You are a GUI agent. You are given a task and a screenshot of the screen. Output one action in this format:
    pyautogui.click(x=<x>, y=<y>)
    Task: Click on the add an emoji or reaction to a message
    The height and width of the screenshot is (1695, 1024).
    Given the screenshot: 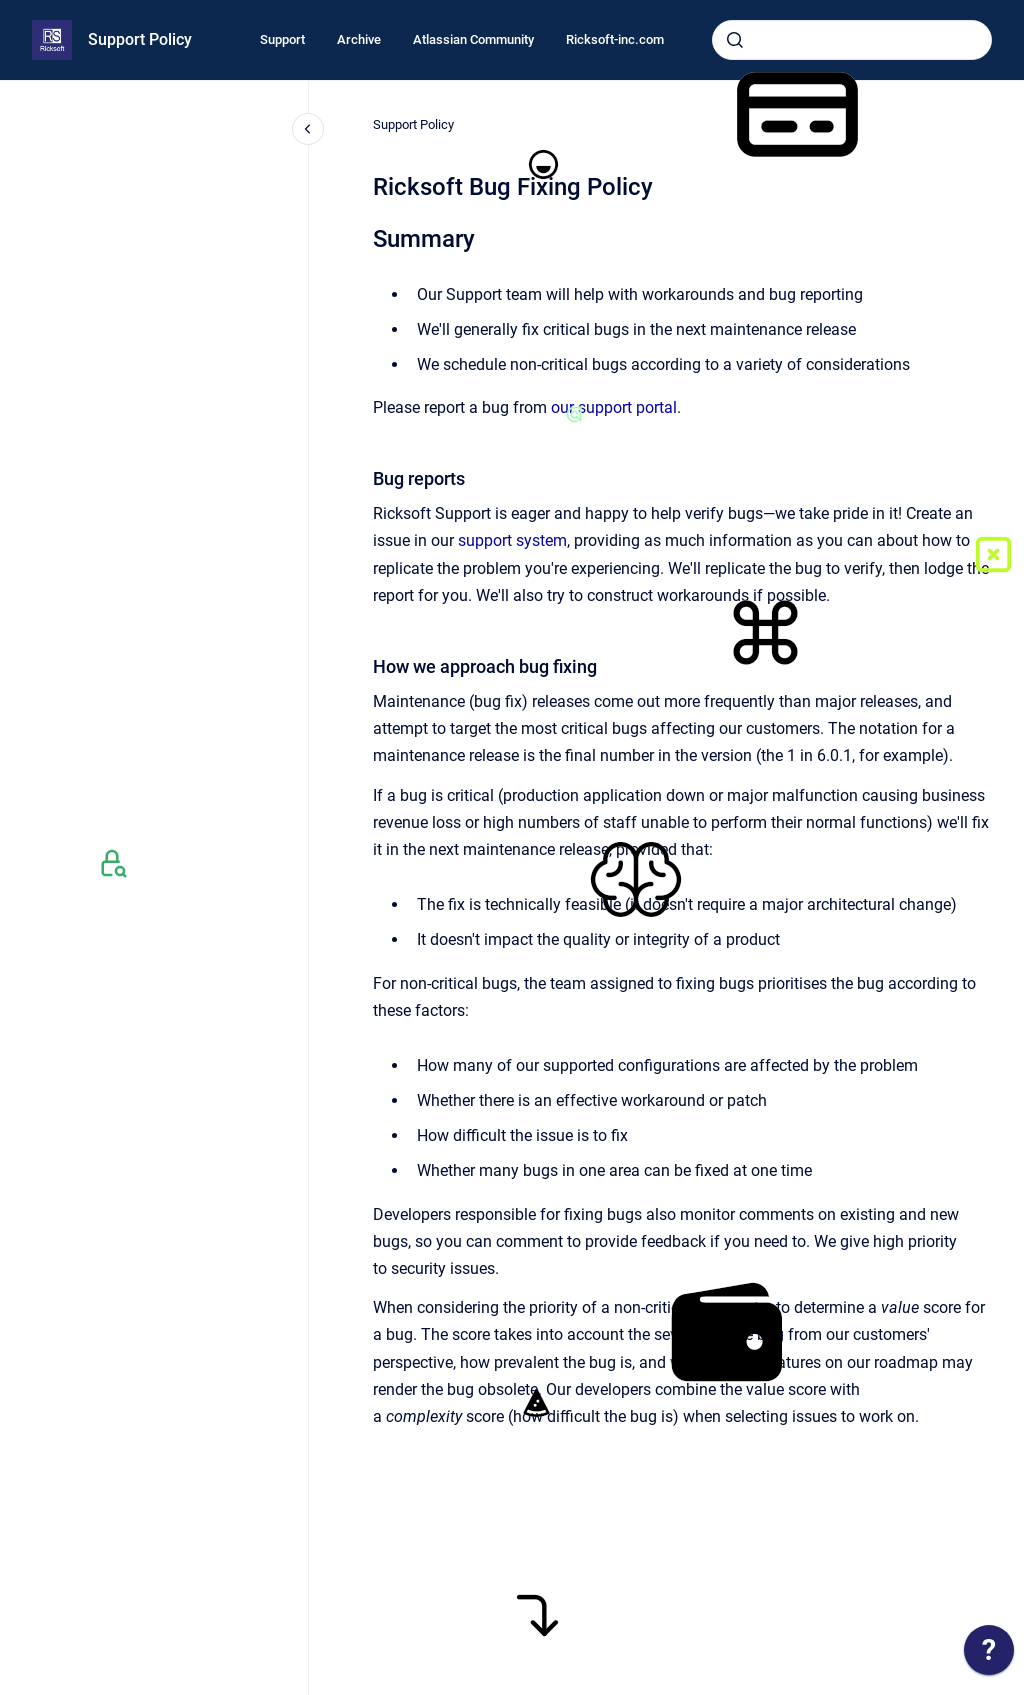 What is the action you would take?
    pyautogui.click(x=543, y=164)
    